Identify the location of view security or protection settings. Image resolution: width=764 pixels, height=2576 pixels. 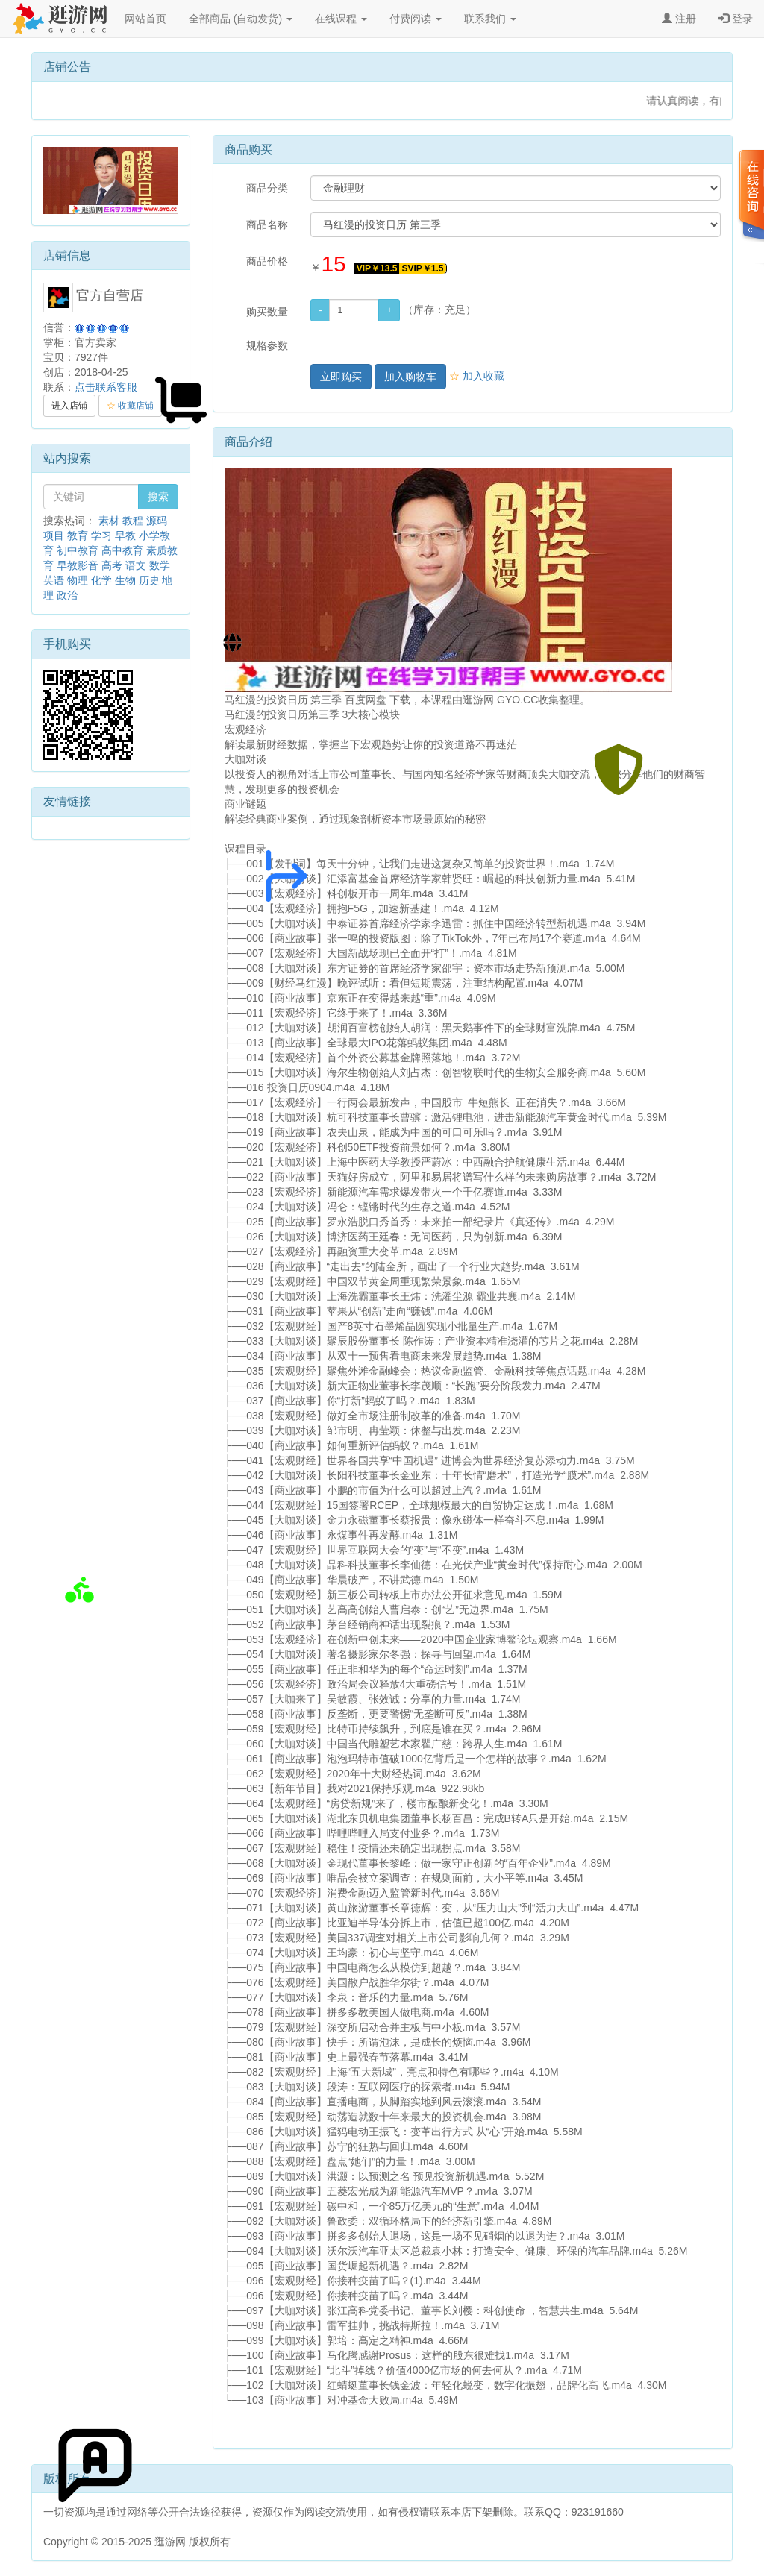
(619, 770).